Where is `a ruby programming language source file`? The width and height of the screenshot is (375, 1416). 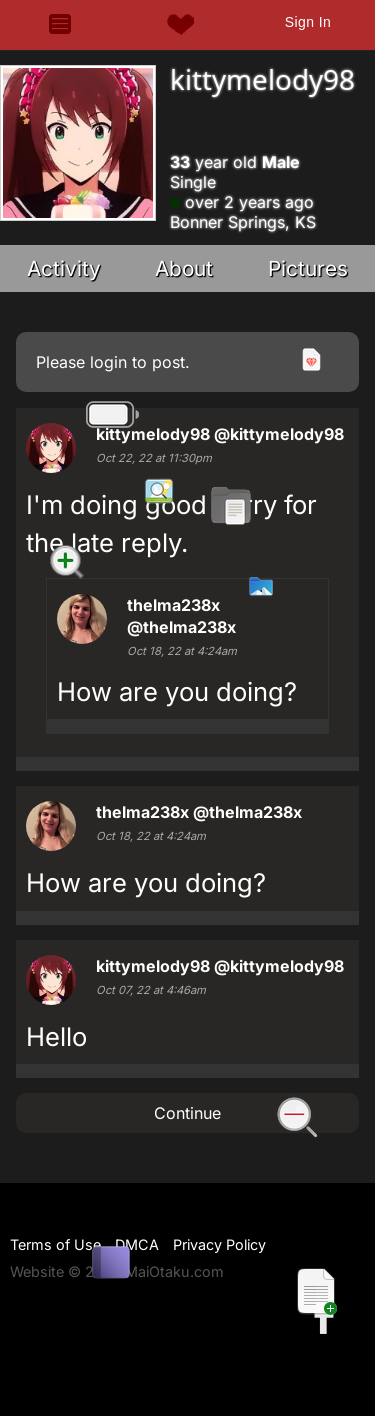 a ruby programming language source file is located at coordinates (311, 359).